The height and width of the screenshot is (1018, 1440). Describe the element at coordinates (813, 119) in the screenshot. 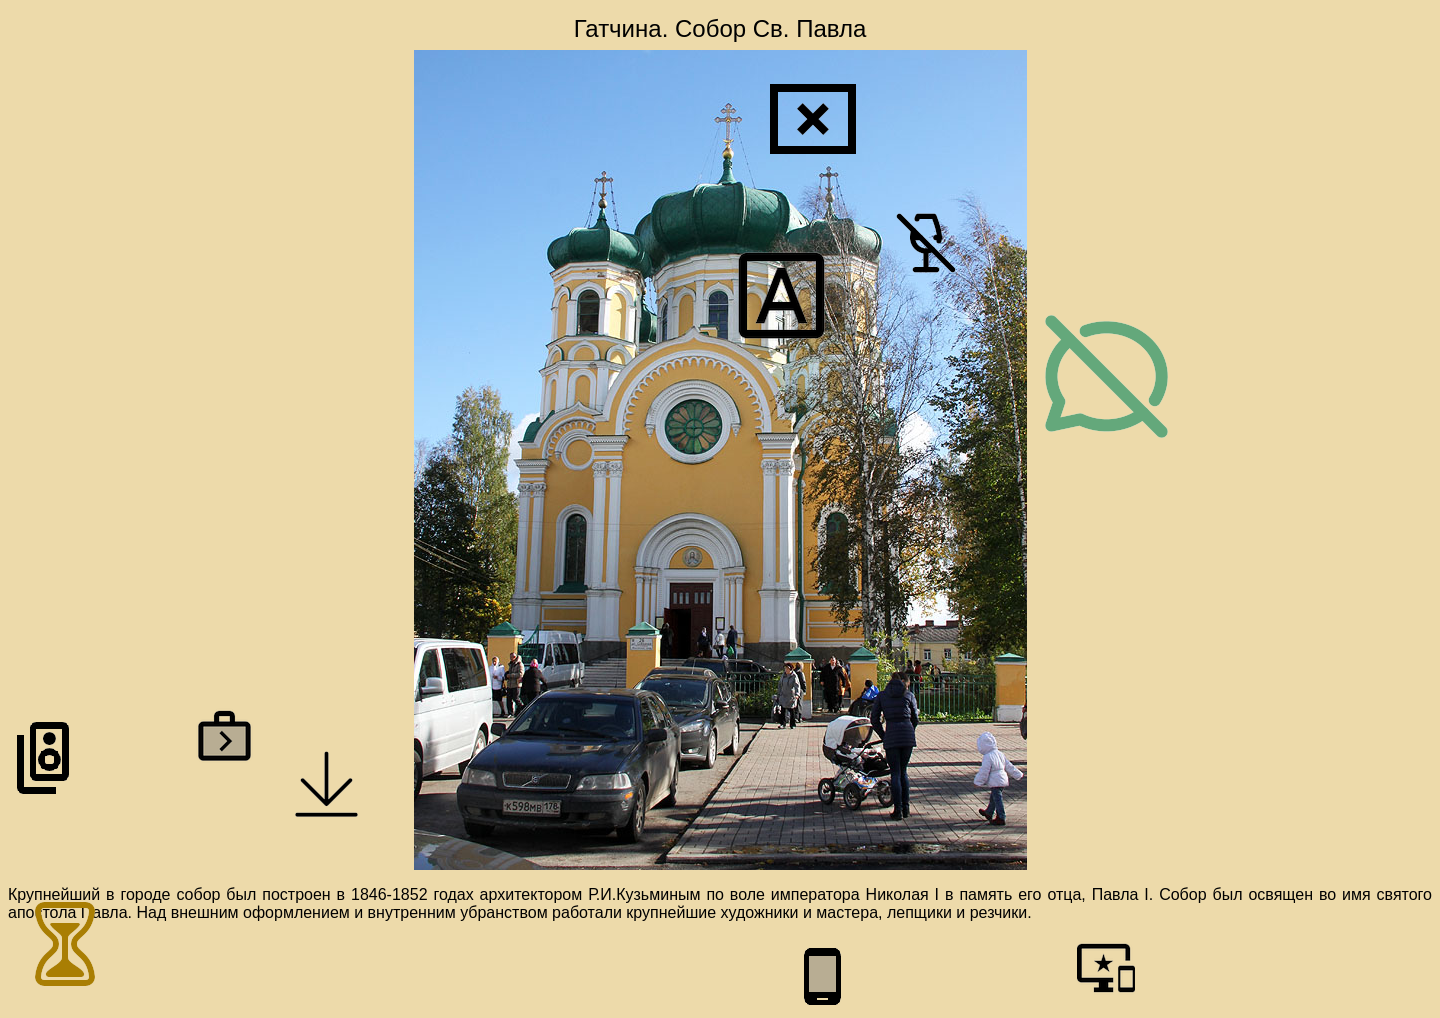

I see `cancel or close a presentation` at that location.